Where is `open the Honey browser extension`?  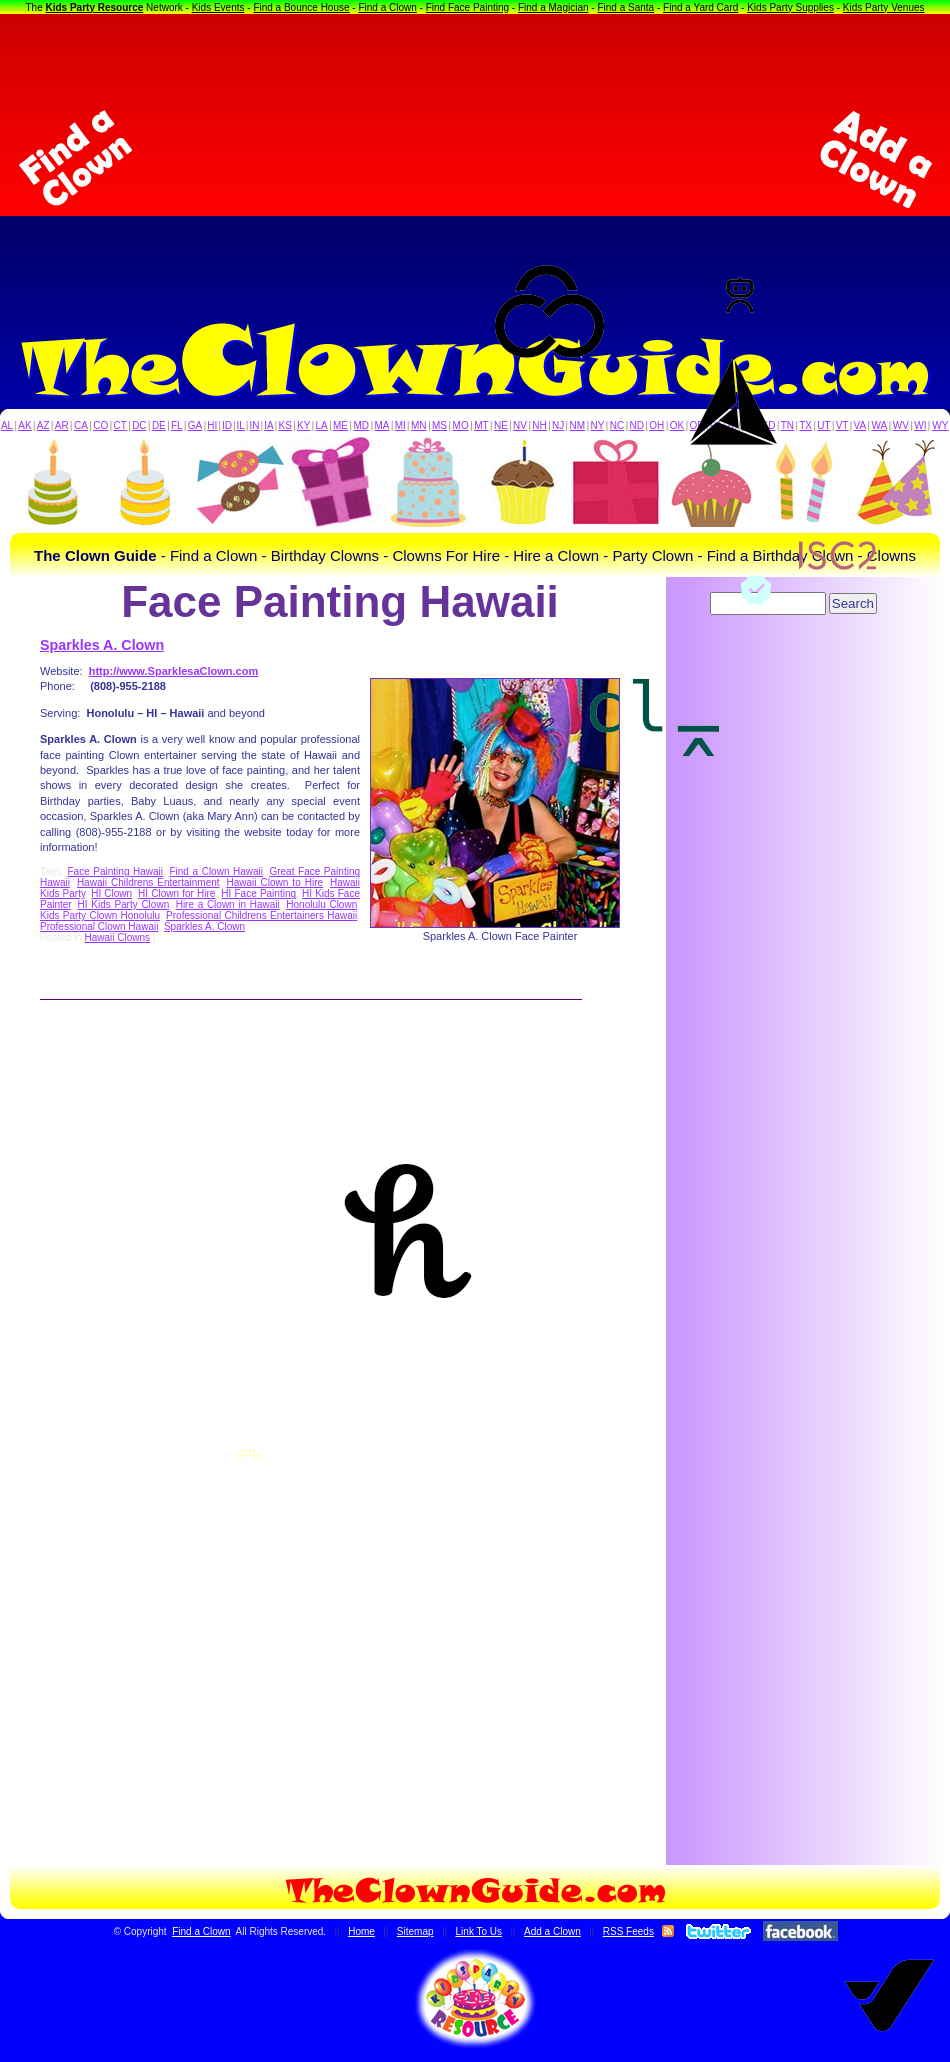 open the Honey browser extension is located at coordinates (408, 1231).